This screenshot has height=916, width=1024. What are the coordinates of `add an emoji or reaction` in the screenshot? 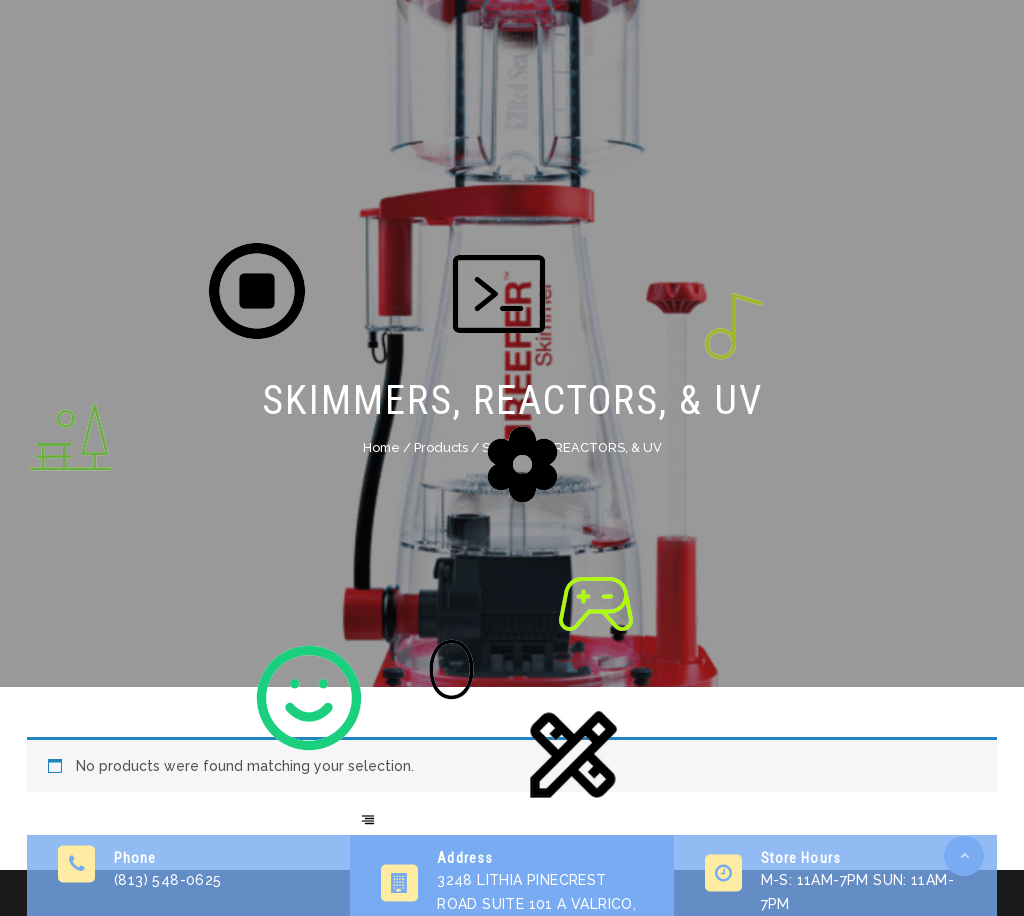 It's located at (309, 698).